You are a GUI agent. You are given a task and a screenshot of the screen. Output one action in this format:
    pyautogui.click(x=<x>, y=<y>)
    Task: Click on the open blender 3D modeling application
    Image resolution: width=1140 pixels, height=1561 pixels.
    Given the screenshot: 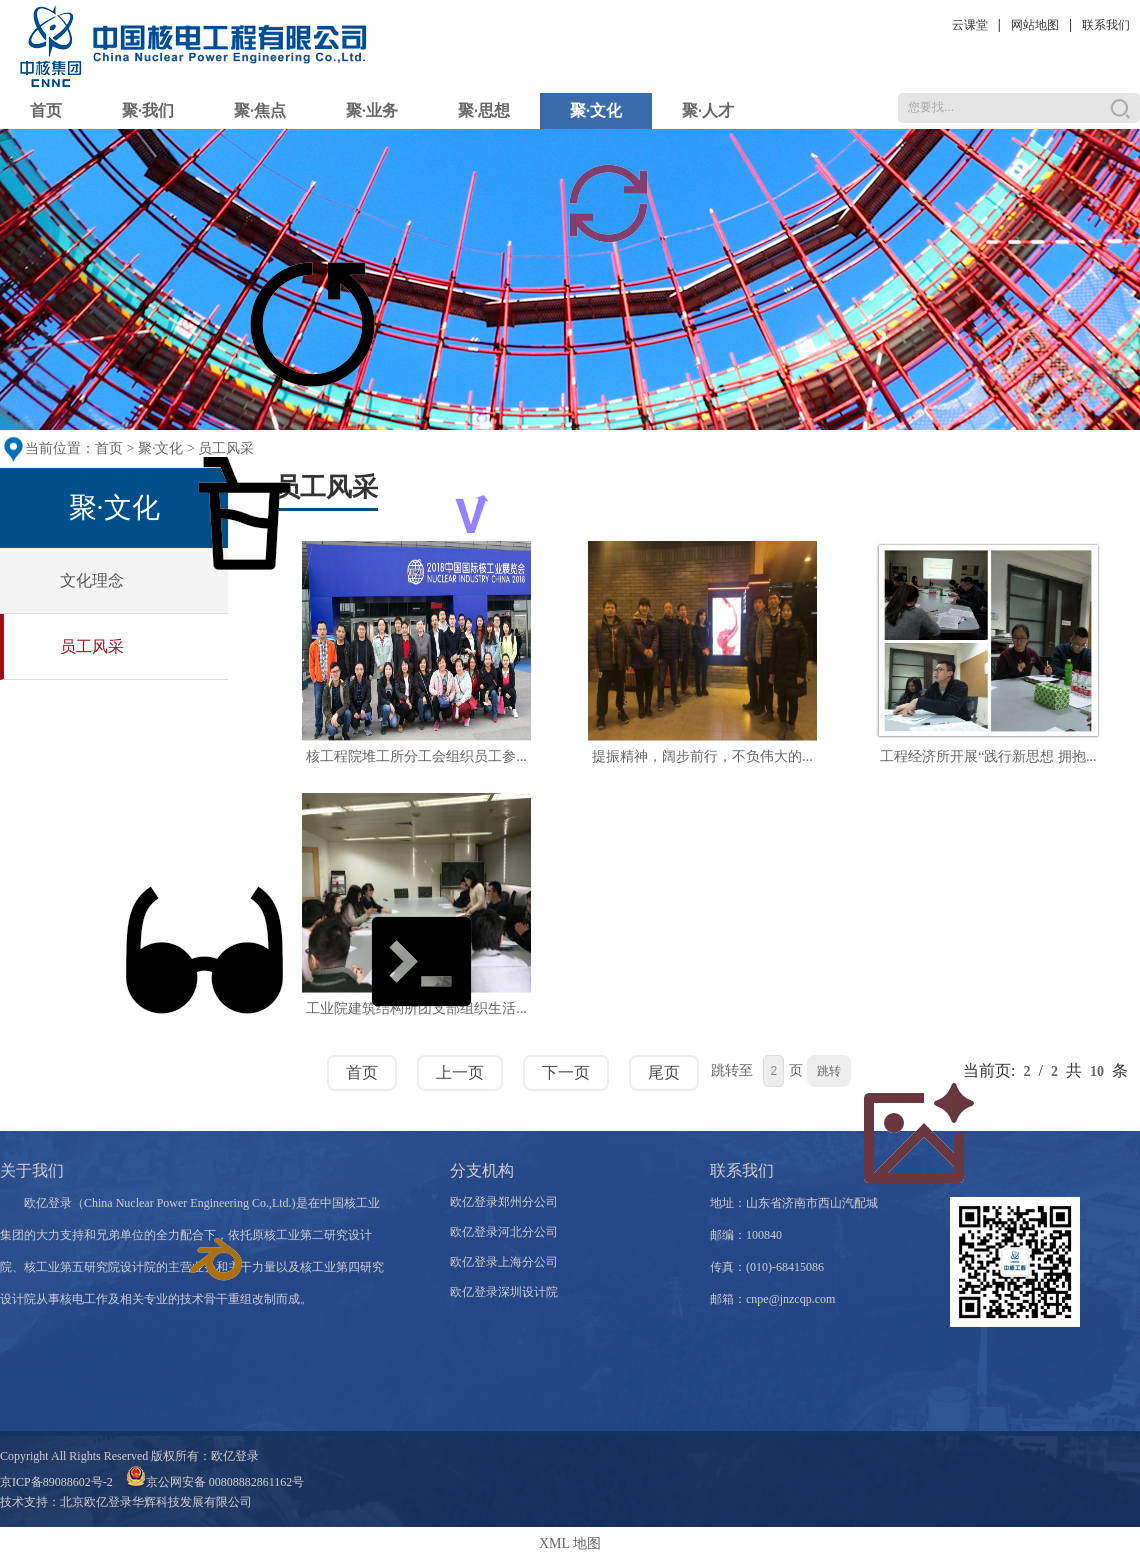 What is the action you would take?
    pyautogui.click(x=216, y=1260)
    